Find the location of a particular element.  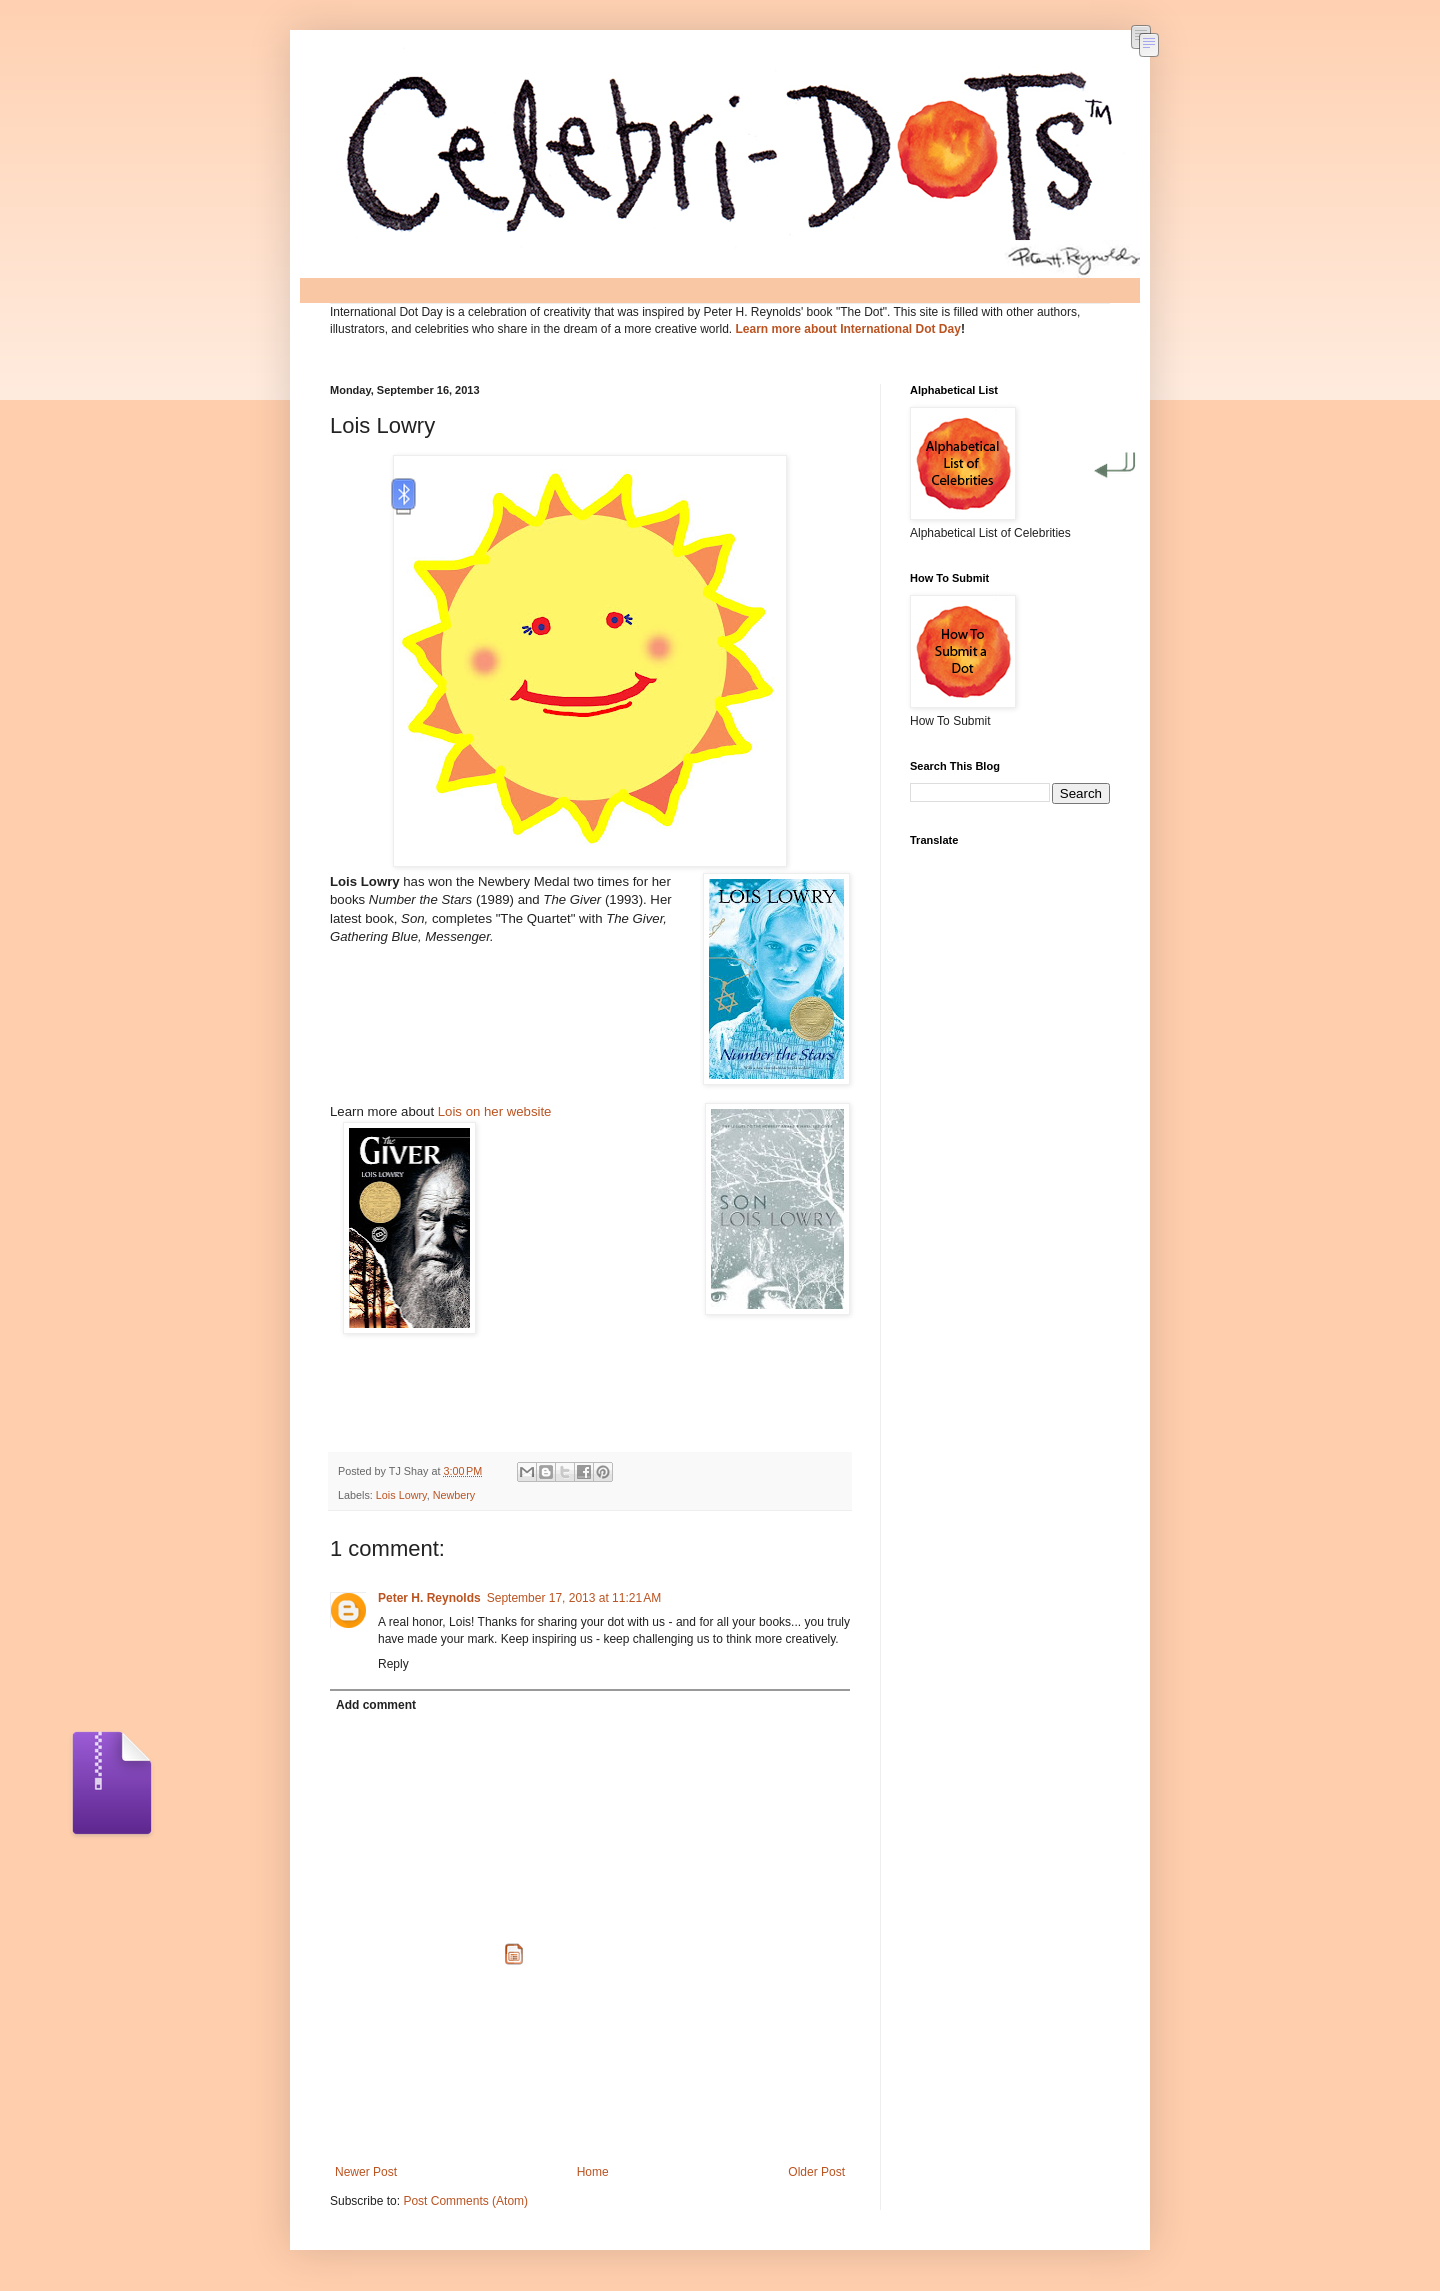

a connected bluetooth device is located at coordinates (403, 496).